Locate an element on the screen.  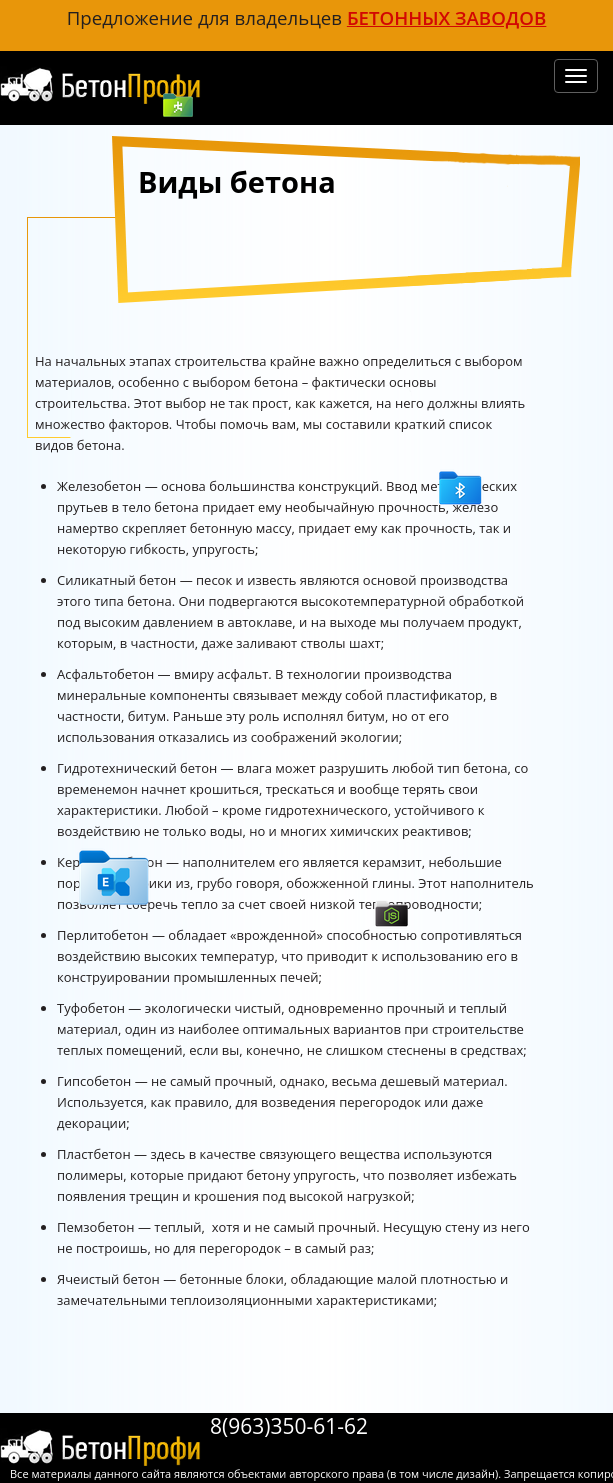
open bluetooth file transfers folder is located at coordinates (460, 489).